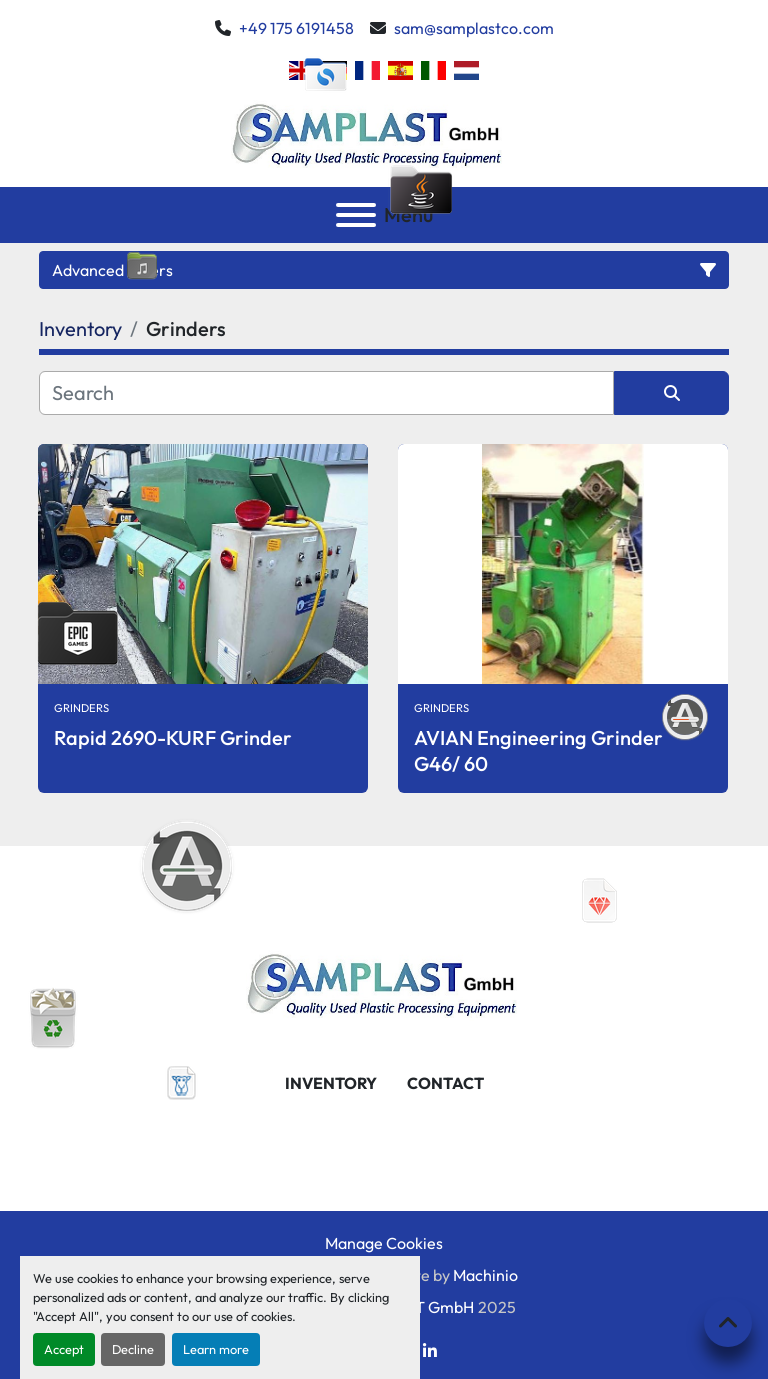 This screenshot has width=768, height=1379. What do you see at coordinates (142, 265) in the screenshot?
I see `open your music folder` at bounding box center [142, 265].